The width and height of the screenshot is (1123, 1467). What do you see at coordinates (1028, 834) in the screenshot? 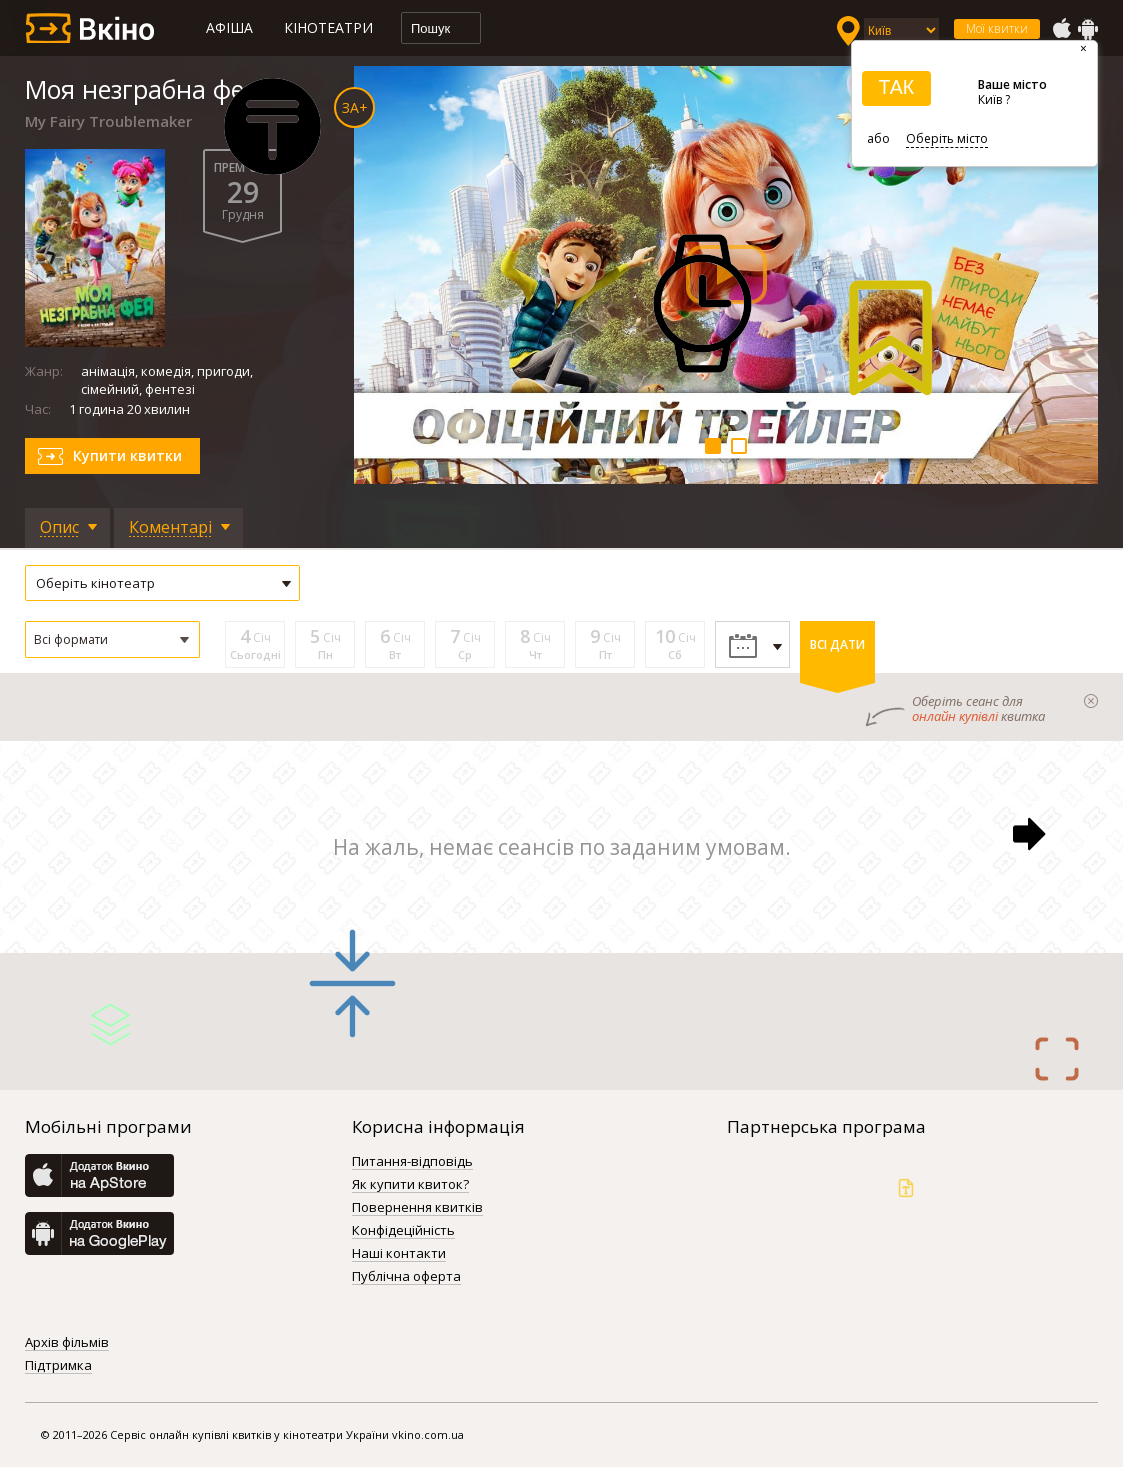
I see `go forward or proceed to next step` at bounding box center [1028, 834].